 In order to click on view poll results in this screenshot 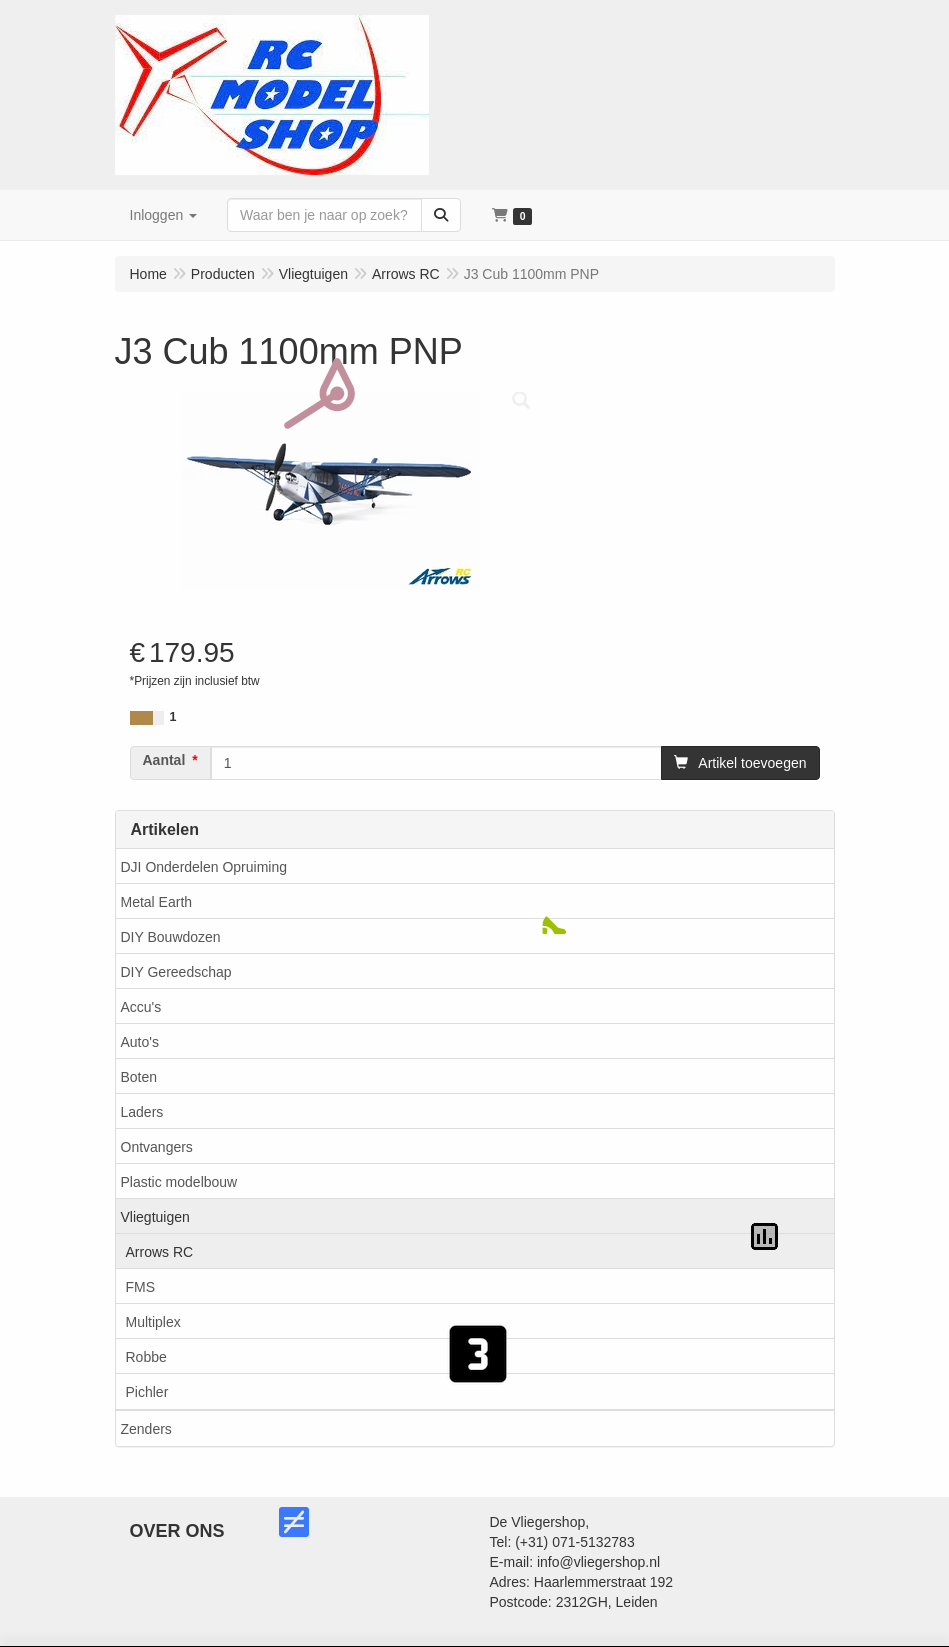, I will do `click(764, 1236)`.